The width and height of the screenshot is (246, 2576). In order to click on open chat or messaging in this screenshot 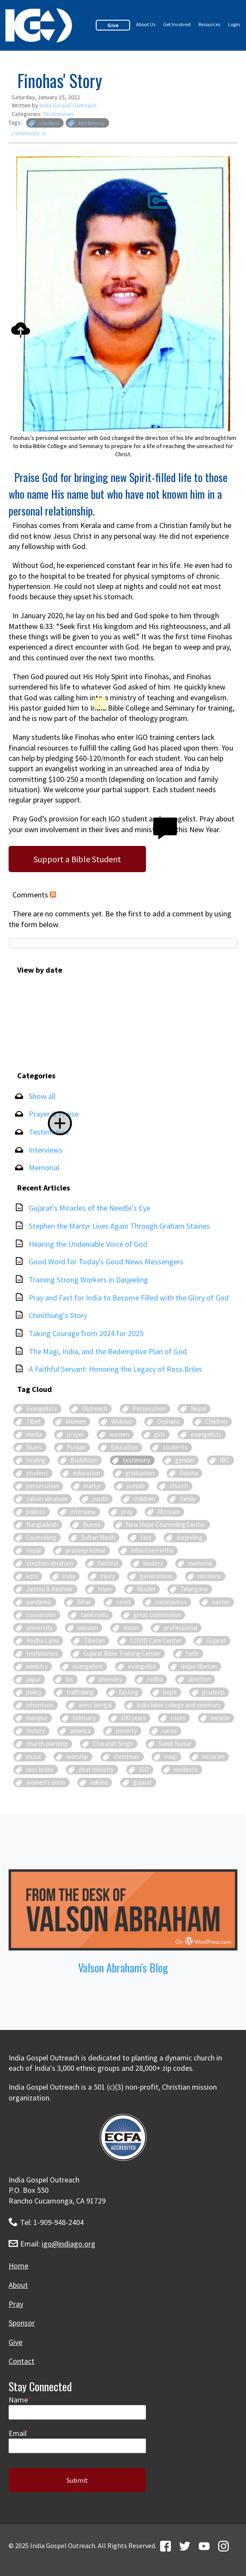, I will do `click(165, 828)`.